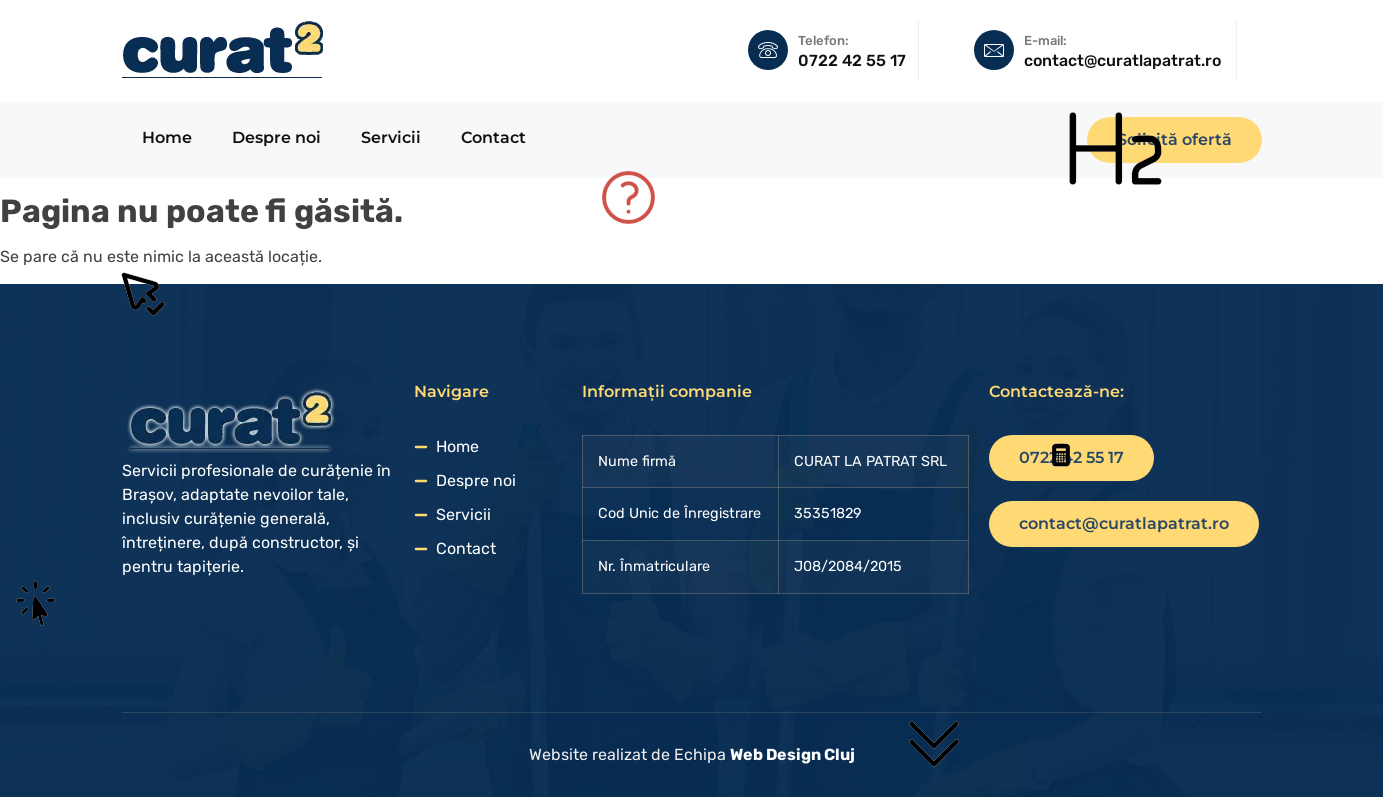 The width and height of the screenshot is (1383, 797). Describe the element at coordinates (1061, 455) in the screenshot. I see `open the calculator app` at that location.